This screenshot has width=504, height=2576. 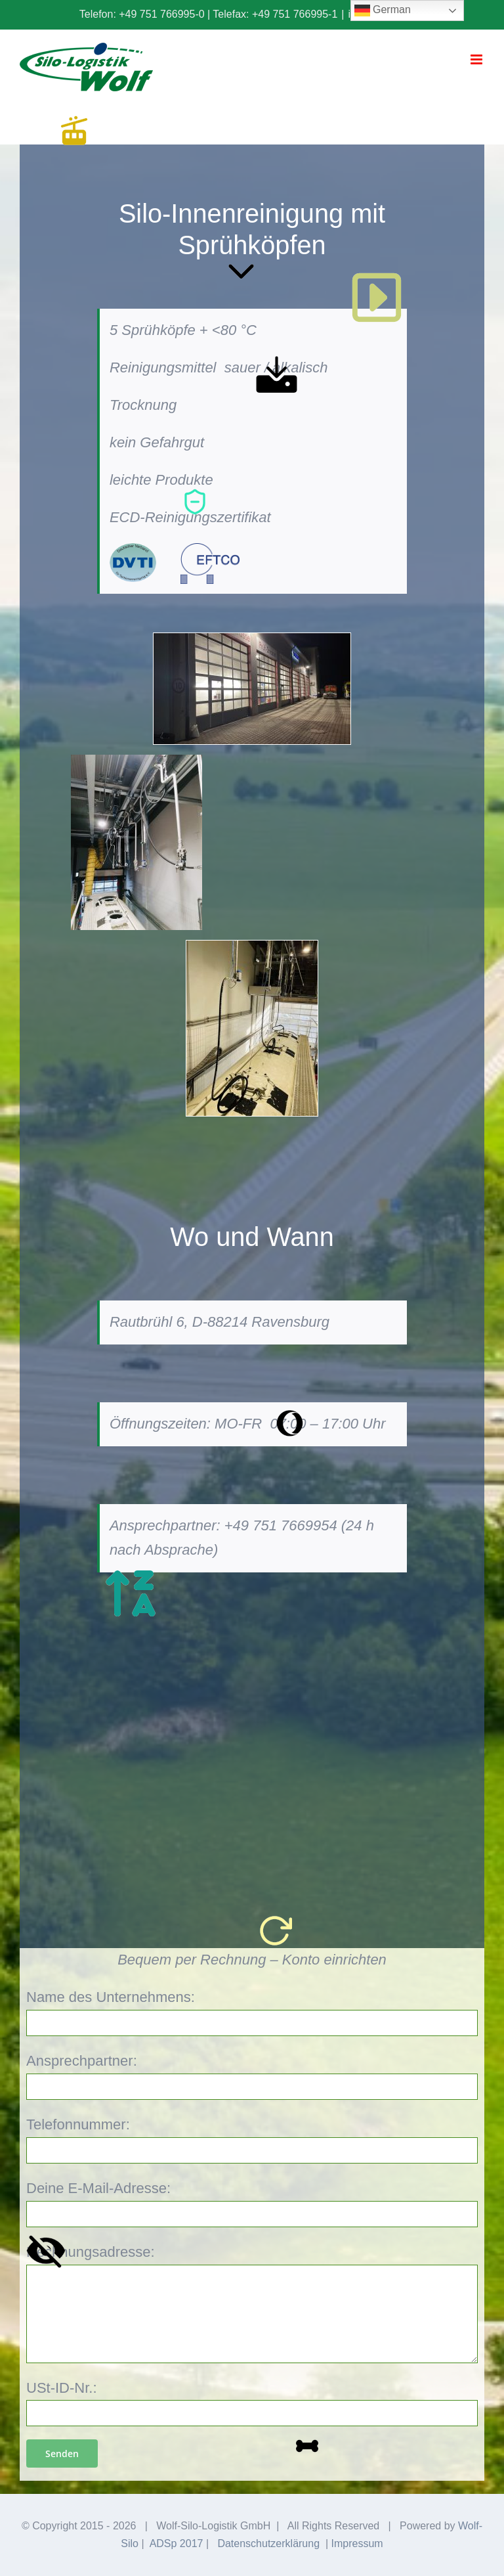 What do you see at coordinates (131, 1593) in the screenshot?
I see `sort items alphabetically from Z to A` at bounding box center [131, 1593].